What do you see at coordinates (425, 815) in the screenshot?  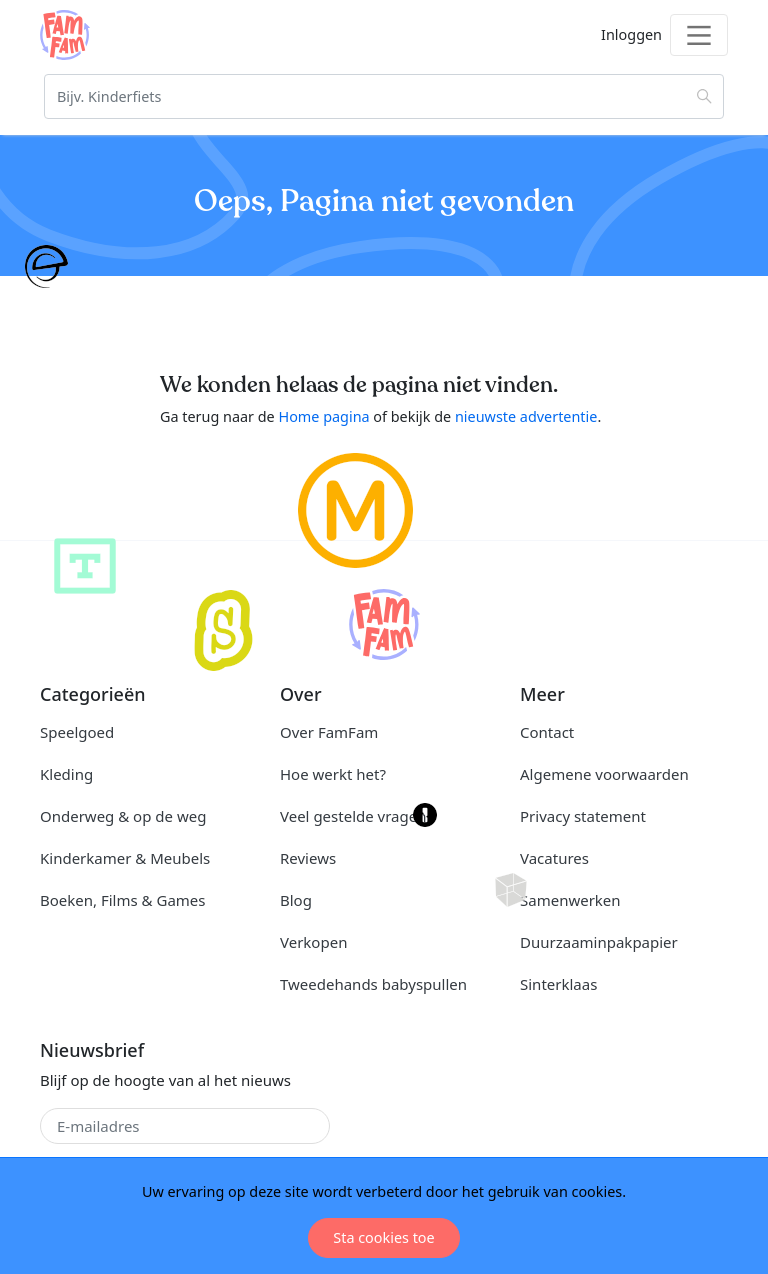 I see `open 1Password app` at bounding box center [425, 815].